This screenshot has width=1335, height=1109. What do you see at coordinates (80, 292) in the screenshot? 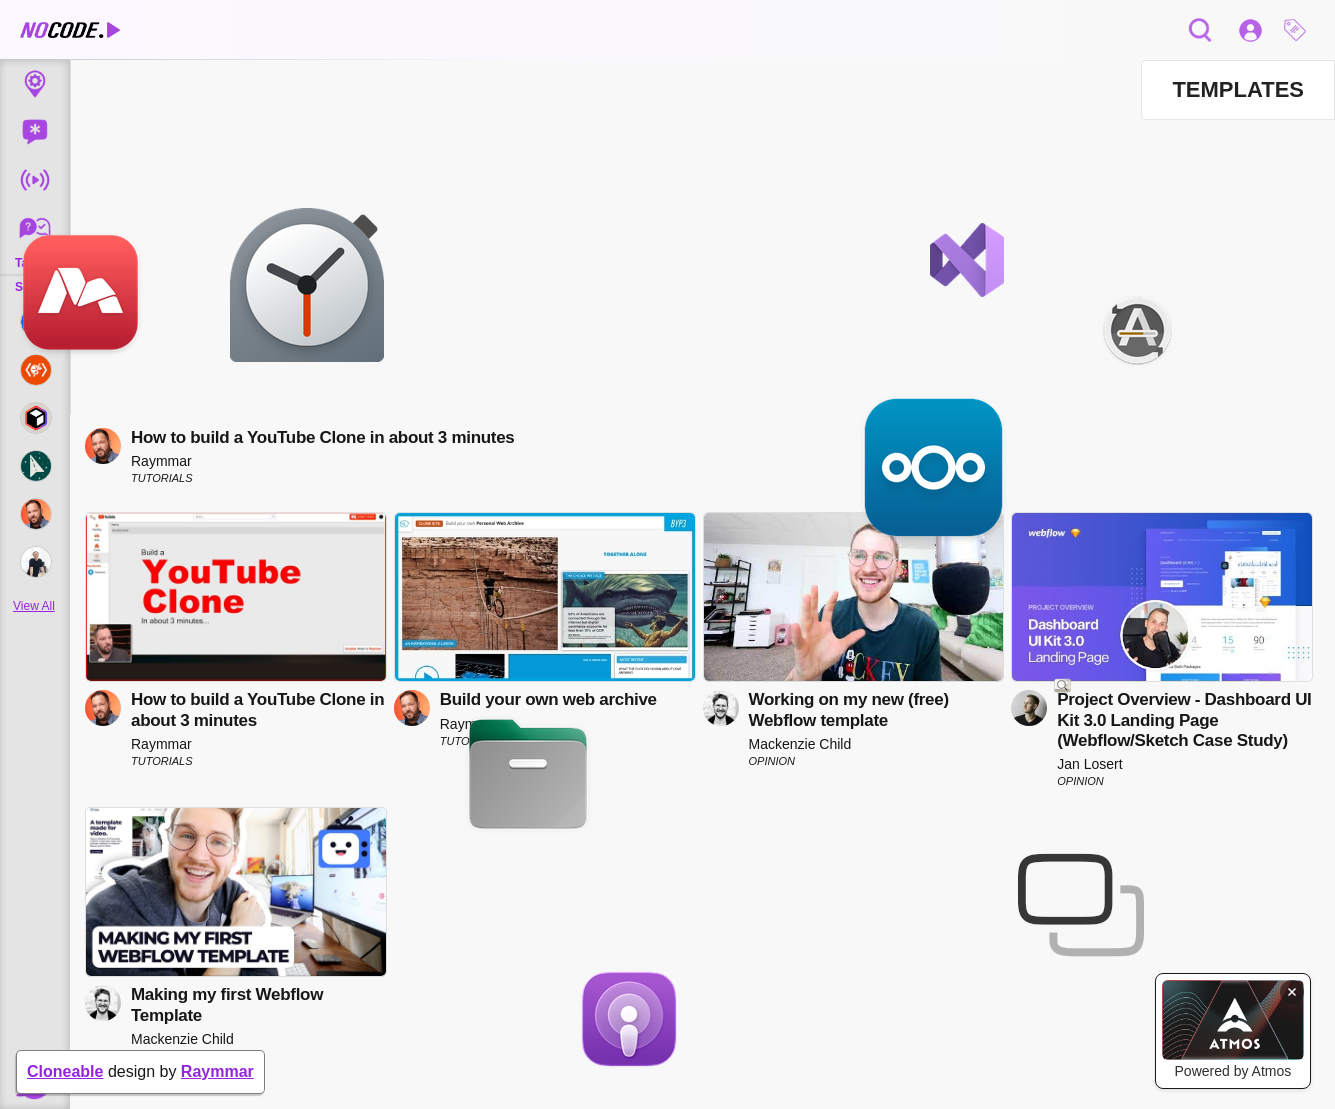
I see `open master pdf editor application` at bounding box center [80, 292].